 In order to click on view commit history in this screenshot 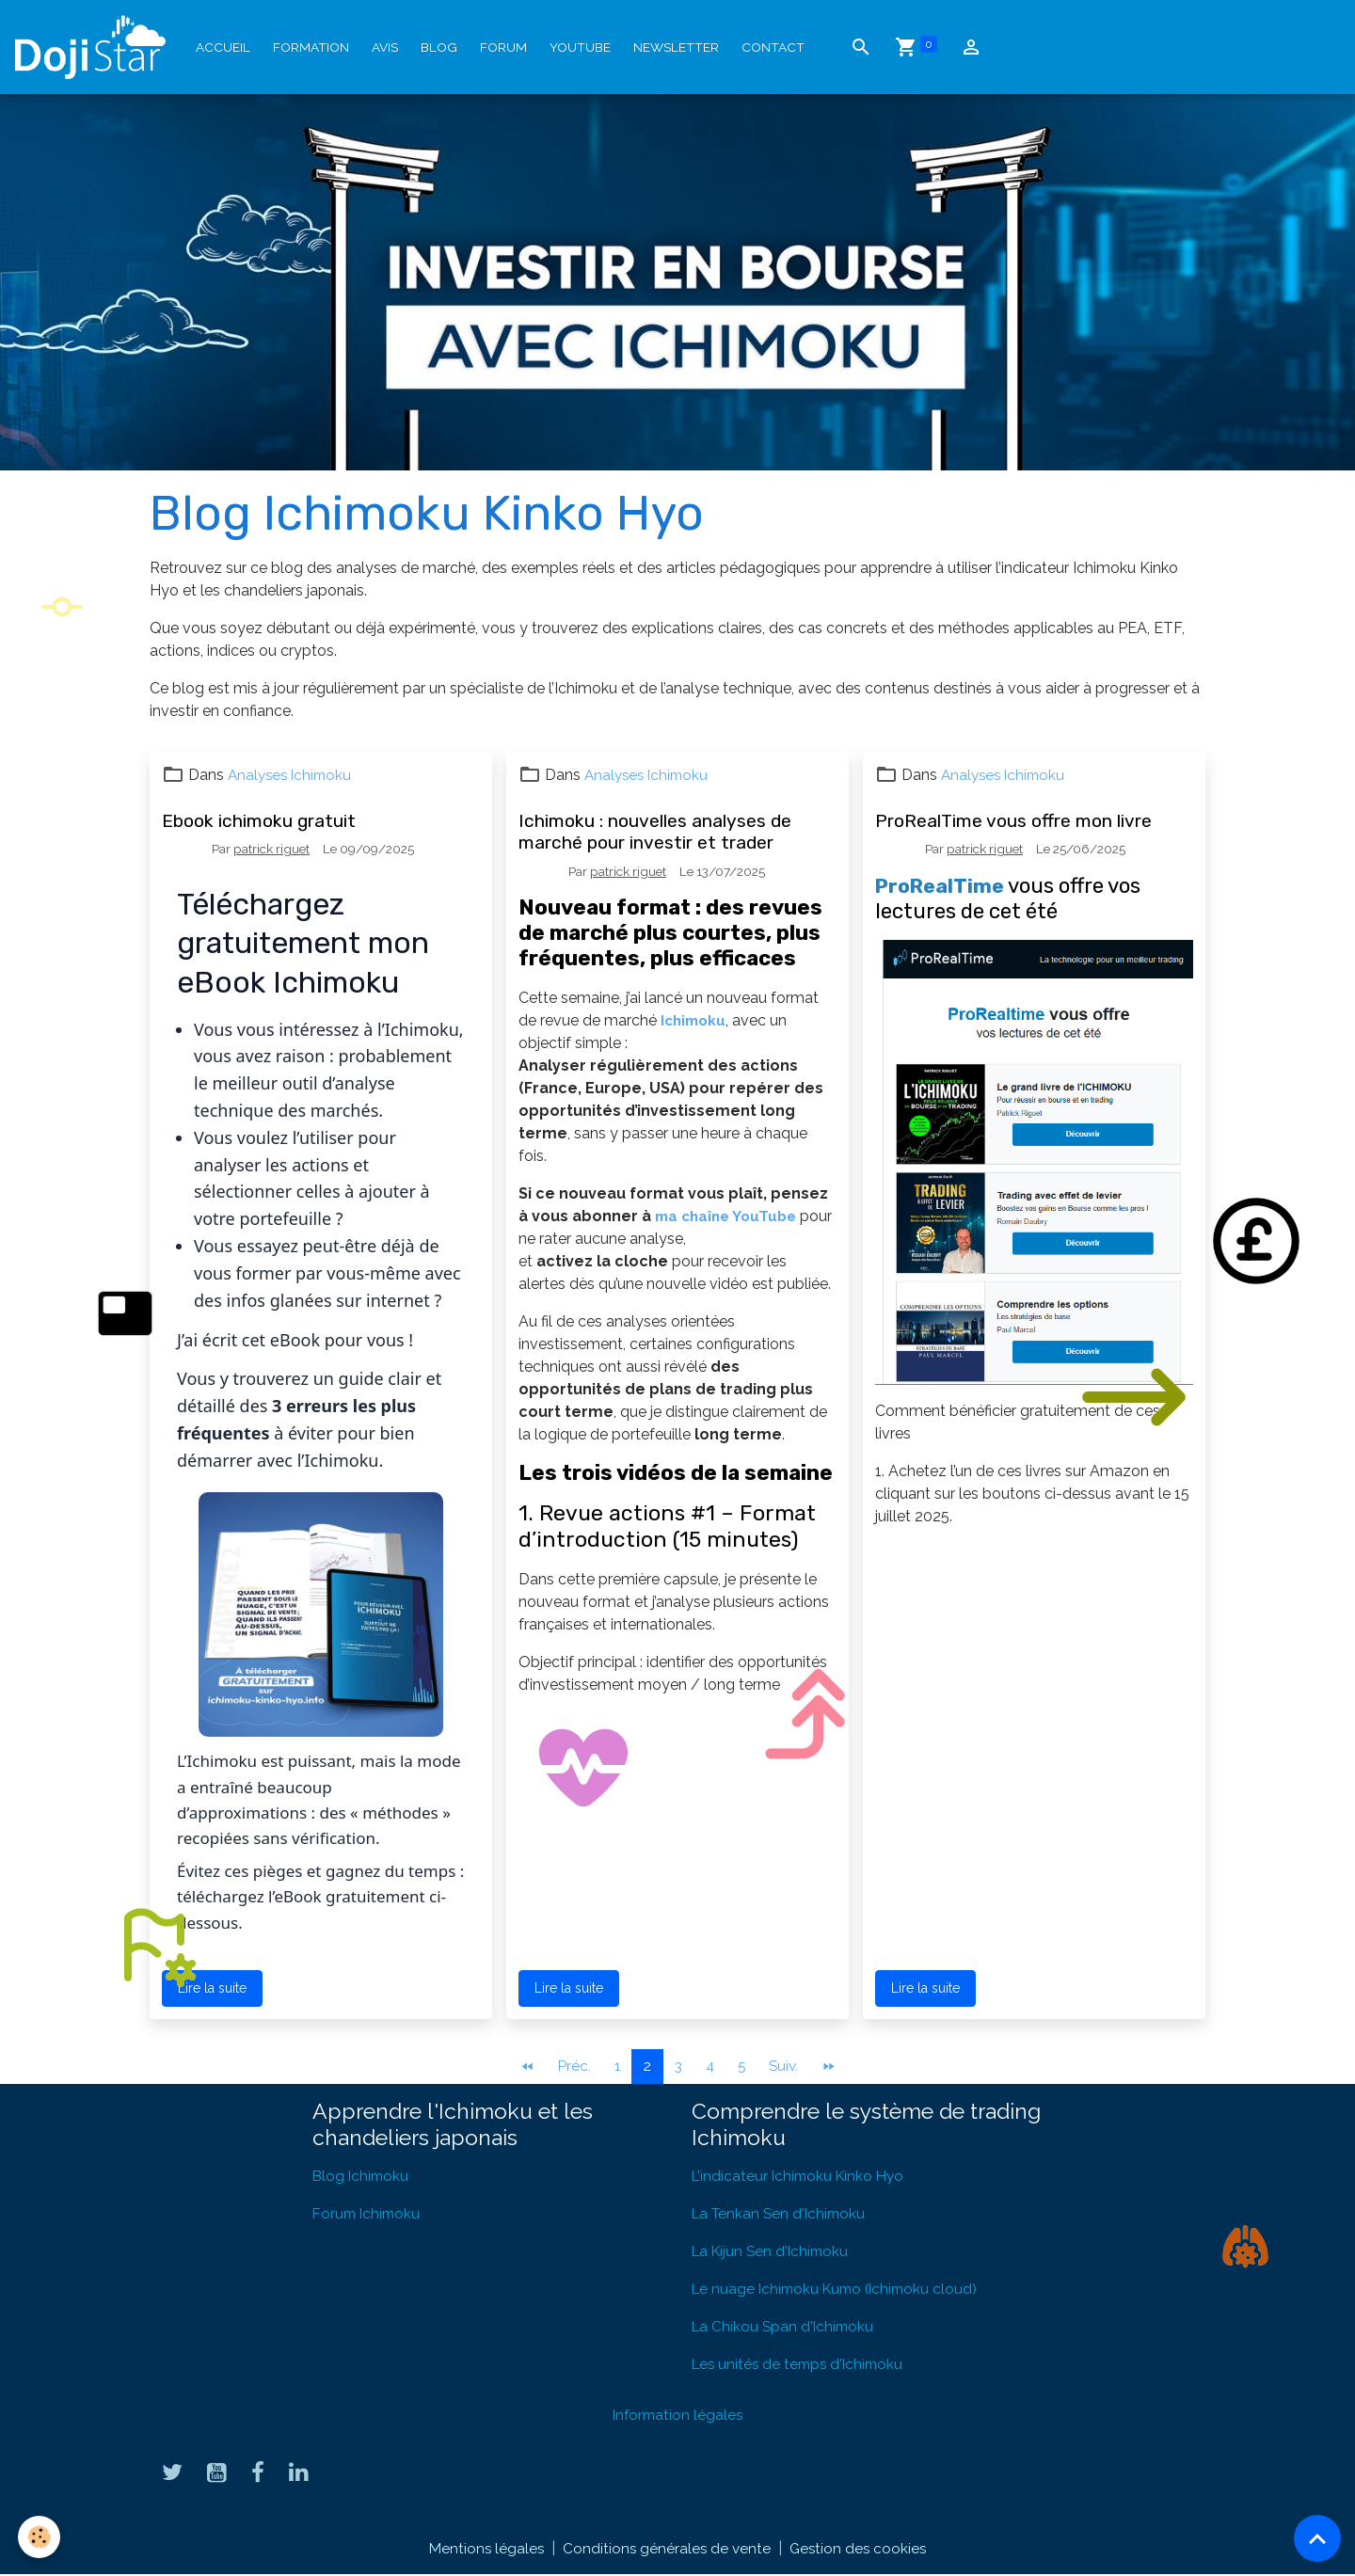, I will do `click(62, 607)`.